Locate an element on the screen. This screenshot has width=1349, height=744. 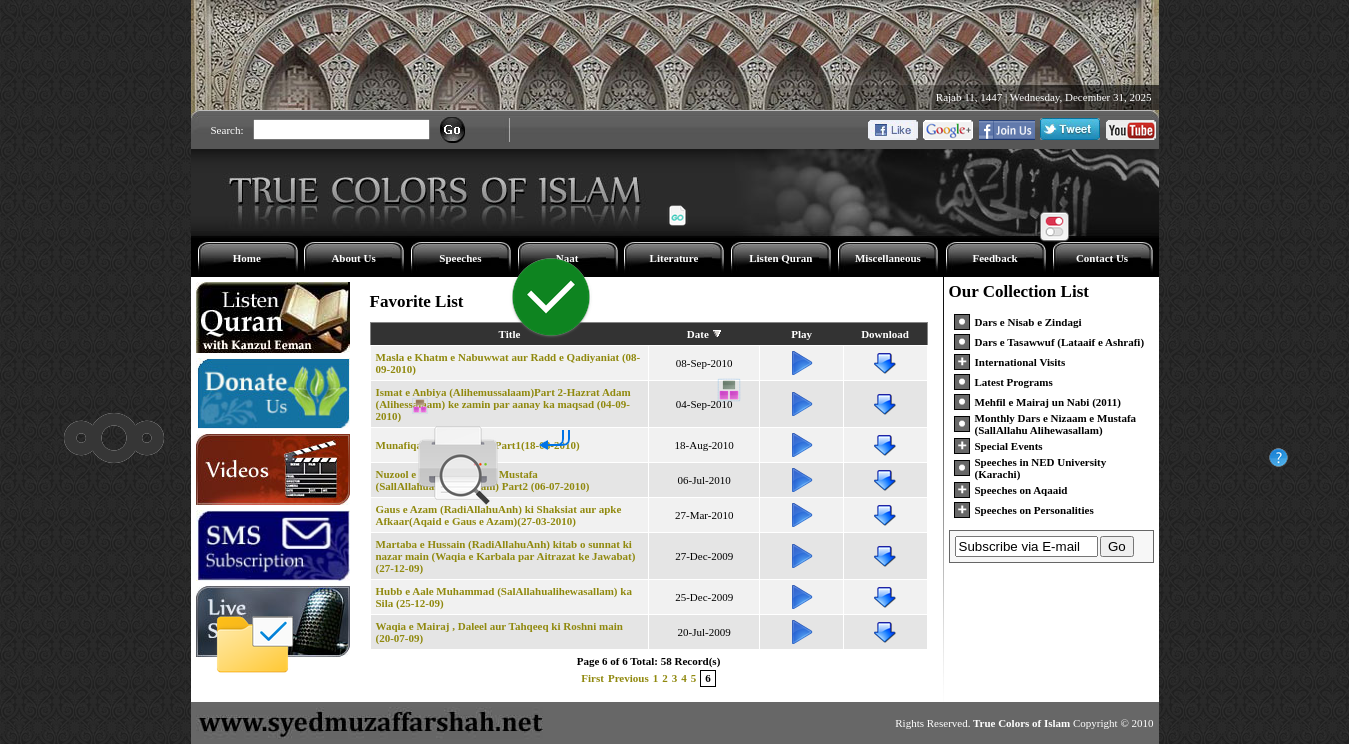
access help documentation and support is located at coordinates (1278, 457).